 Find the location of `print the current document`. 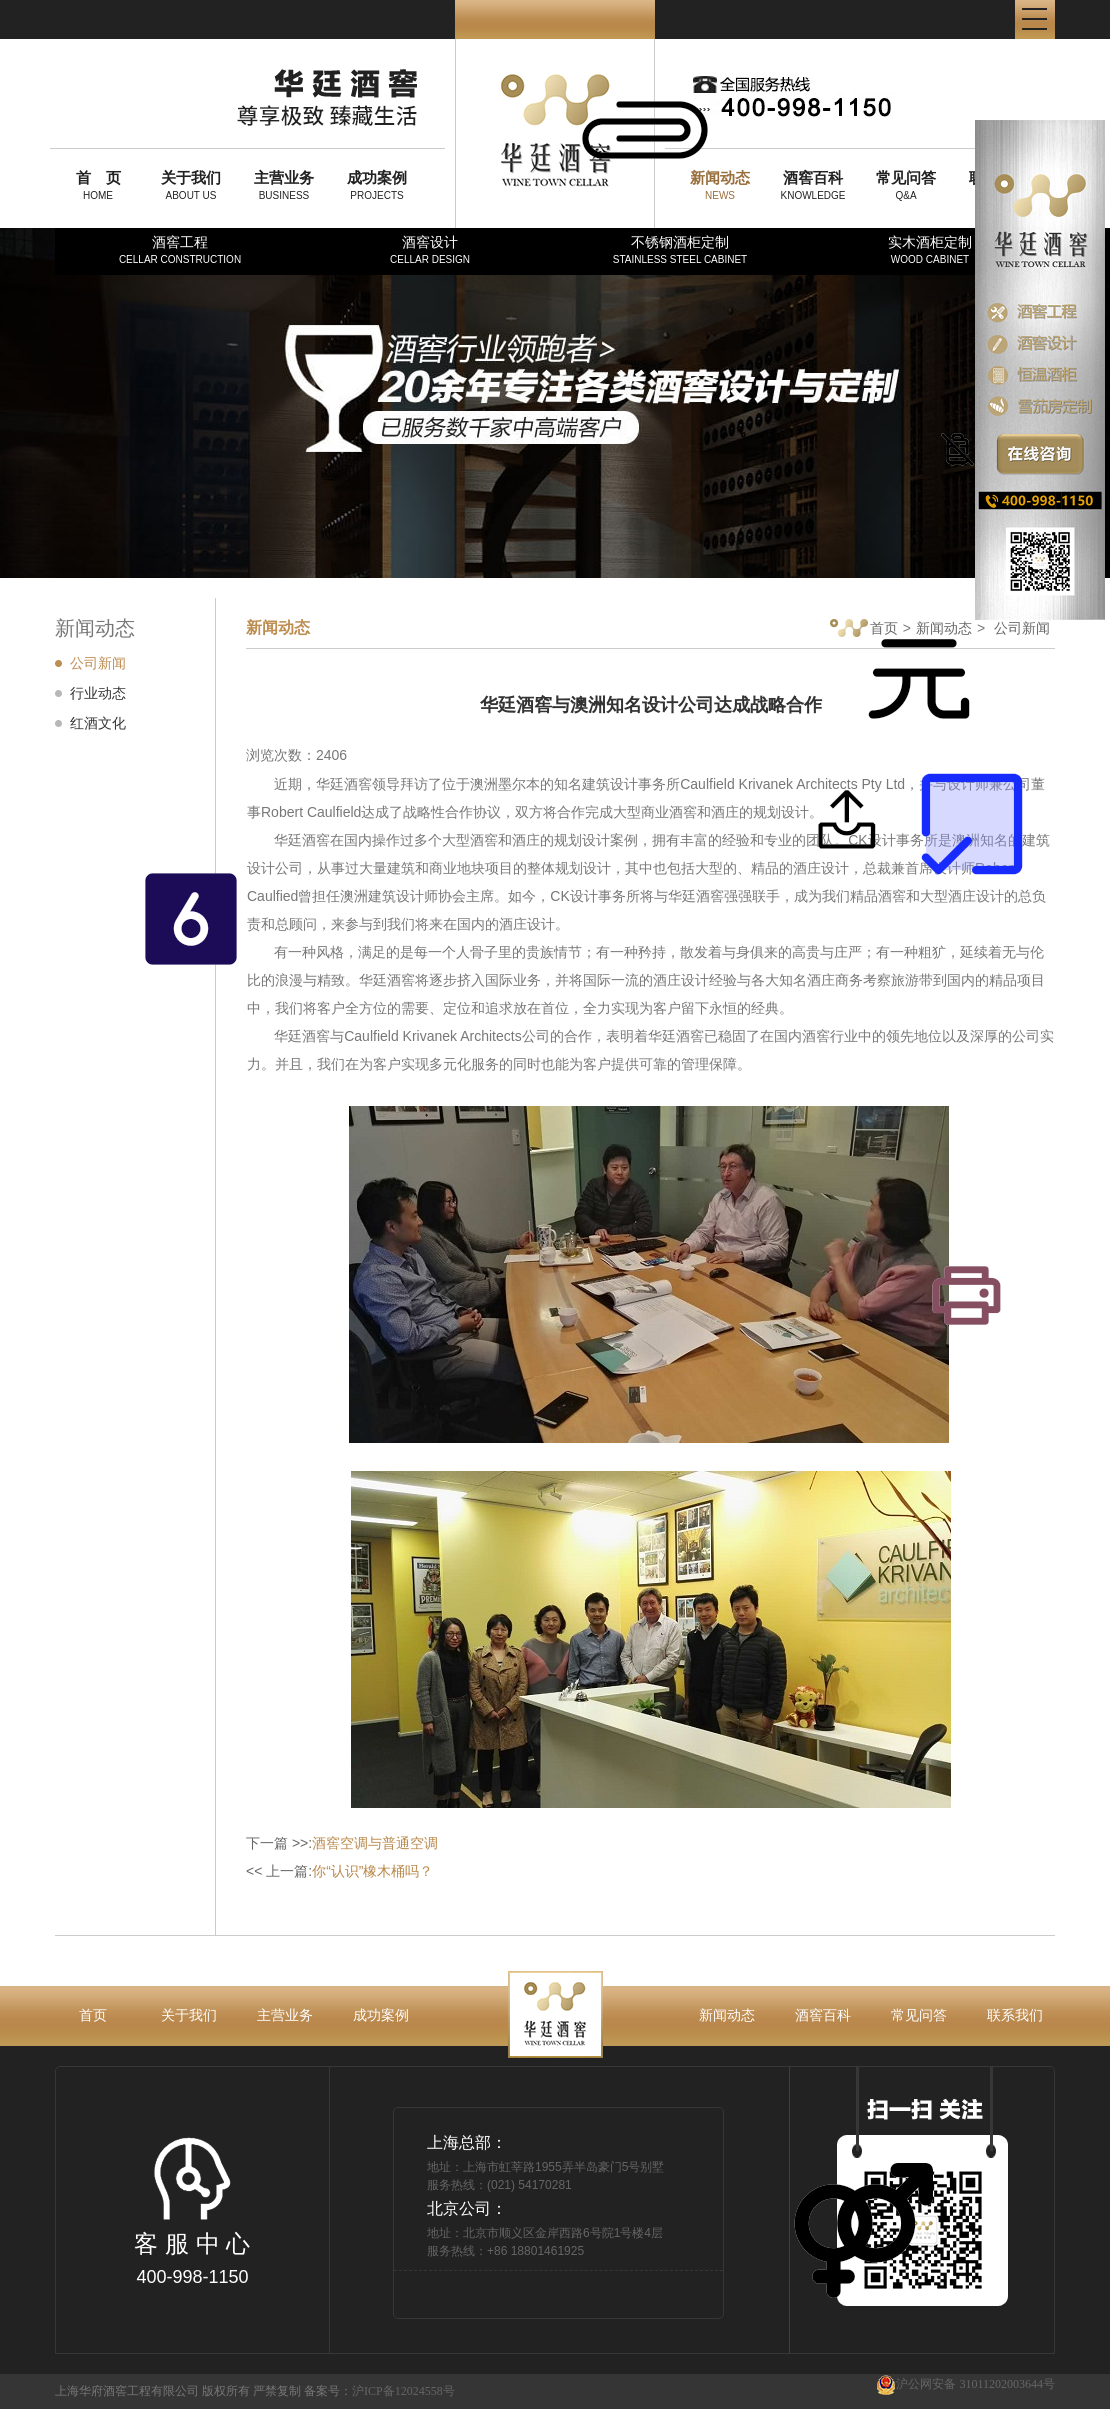

print the current document is located at coordinates (966, 1295).